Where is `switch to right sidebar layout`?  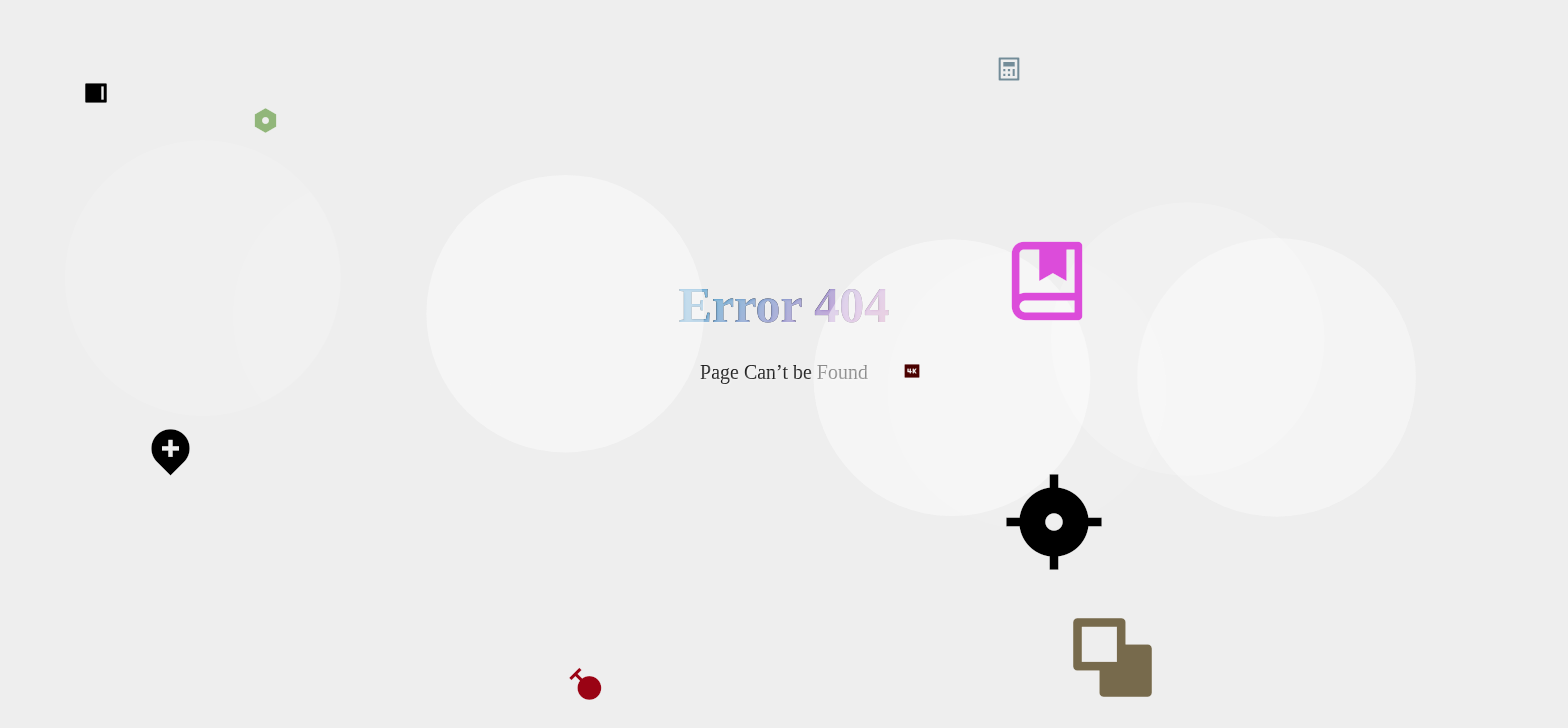
switch to right sidebar layout is located at coordinates (96, 93).